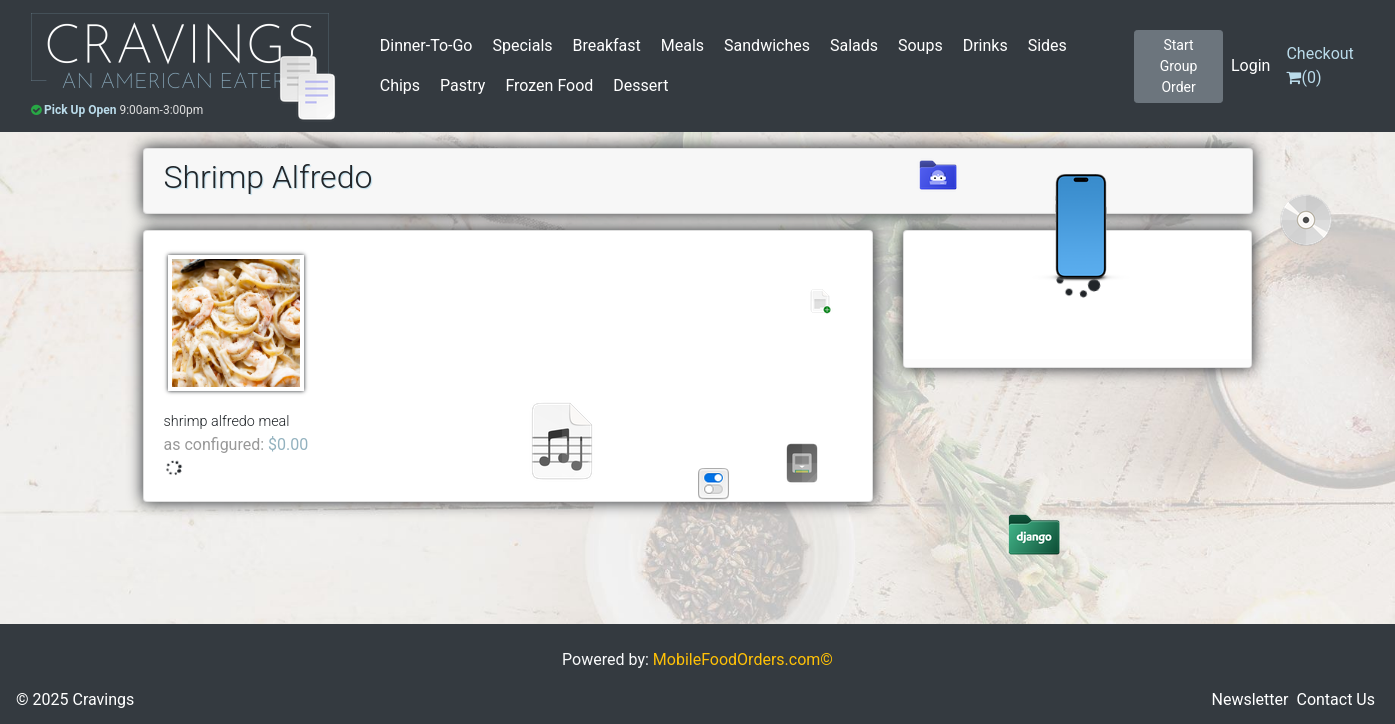 Image resolution: width=1395 pixels, height=724 pixels. What do you see at coordinates (713, 483) in the screenshot?
I see `open gnome tweaks application` at bounding box center [713, 483].